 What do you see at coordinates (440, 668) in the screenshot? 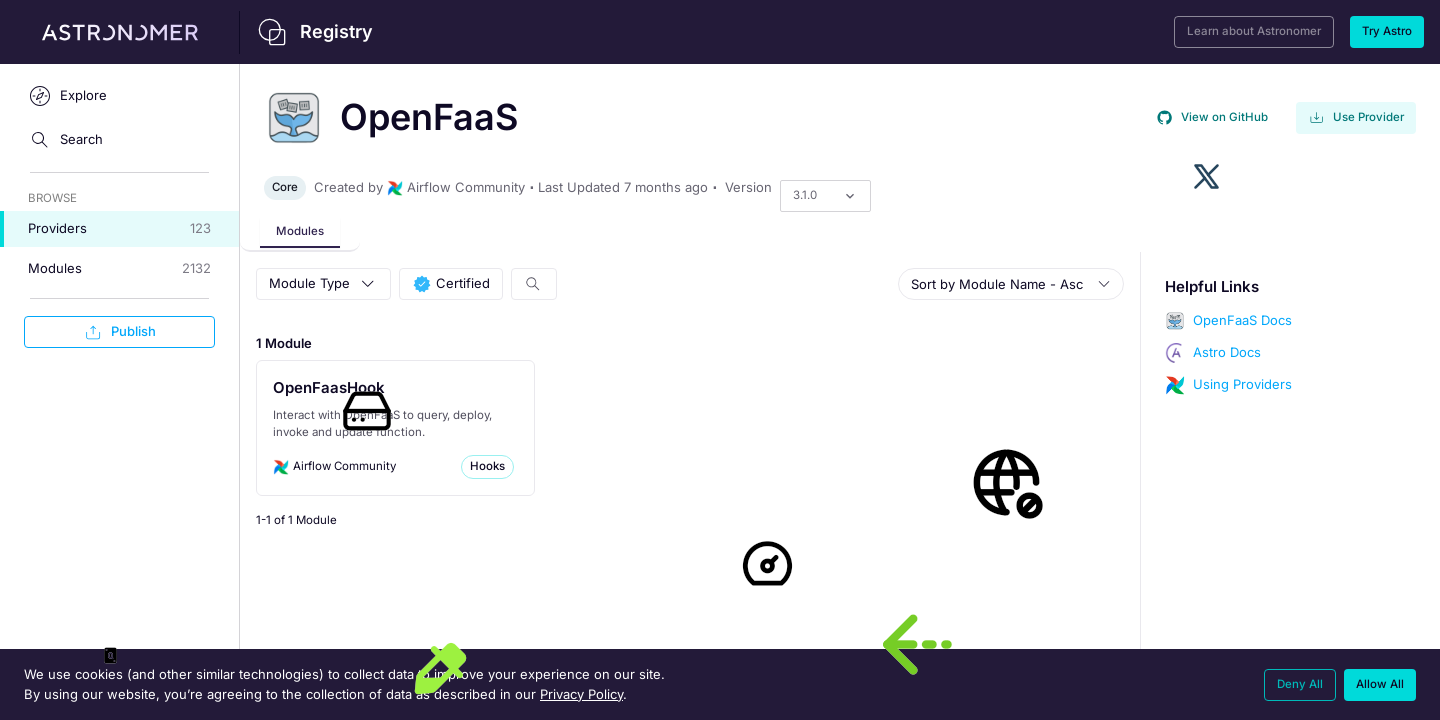
I see `select a color from the canvas` at bounding box center [440, 668].